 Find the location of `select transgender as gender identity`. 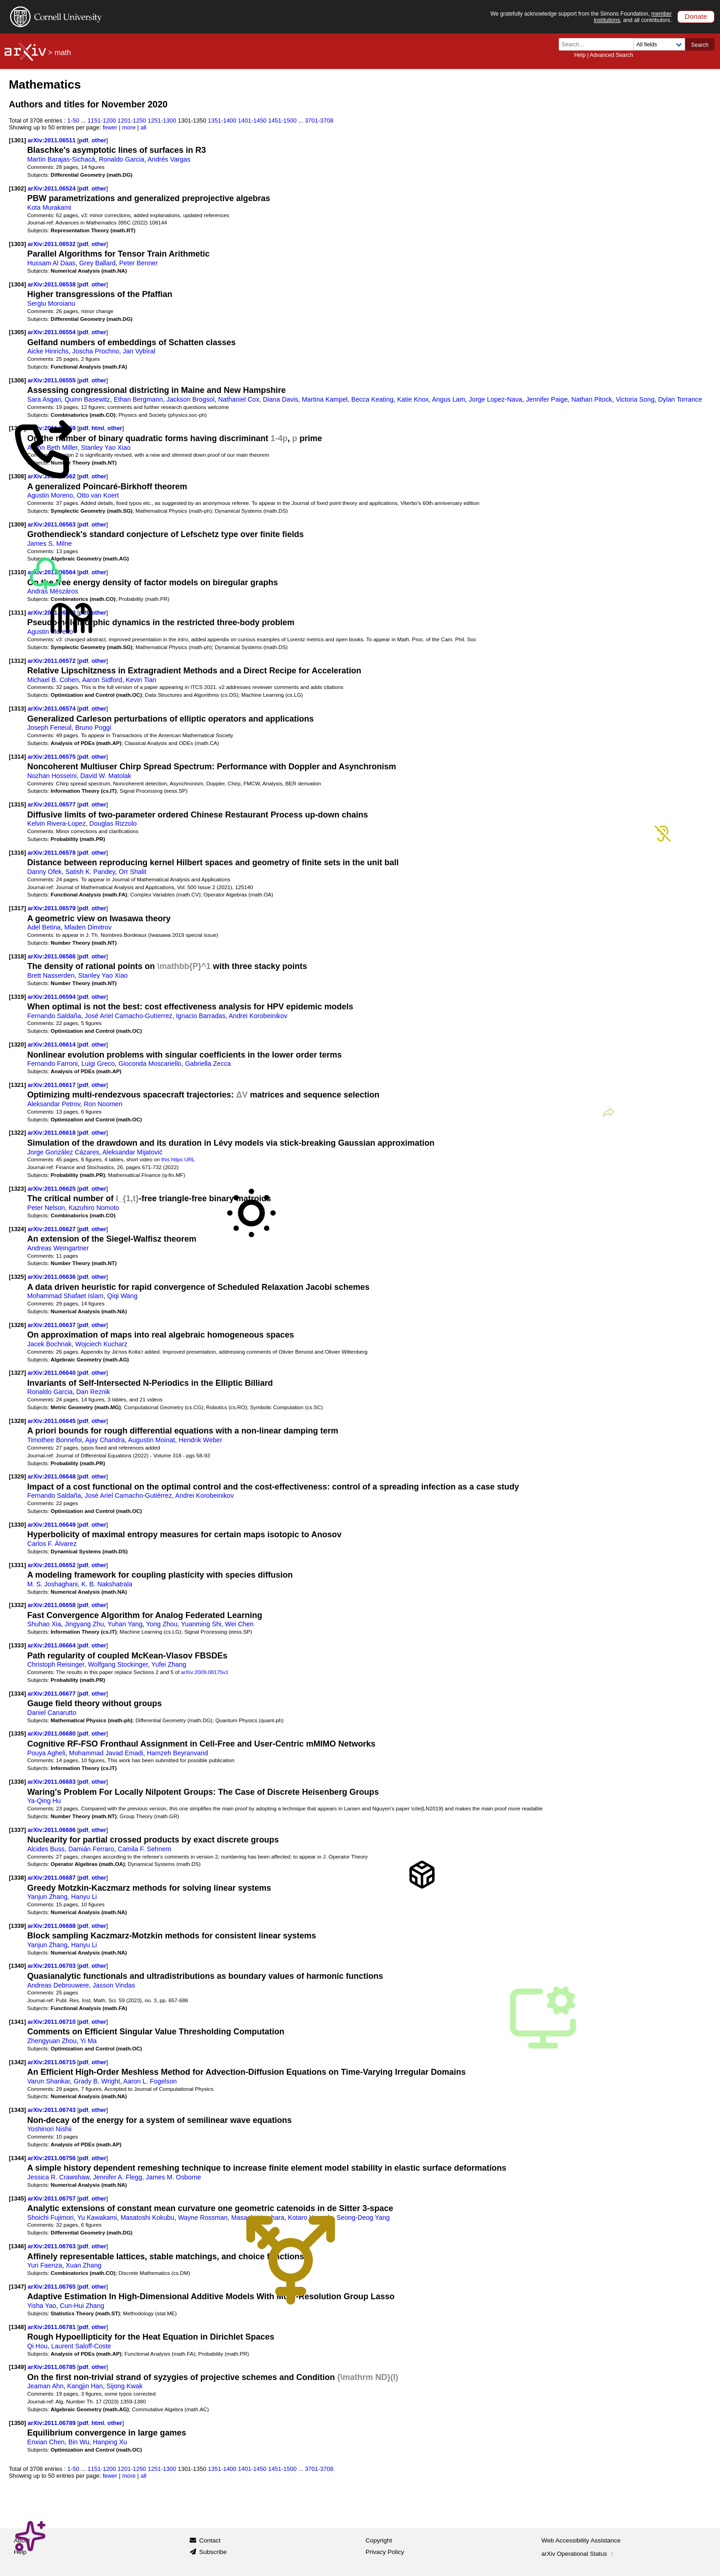

select transgender as gender identity is located at coordinates (291, 2260).